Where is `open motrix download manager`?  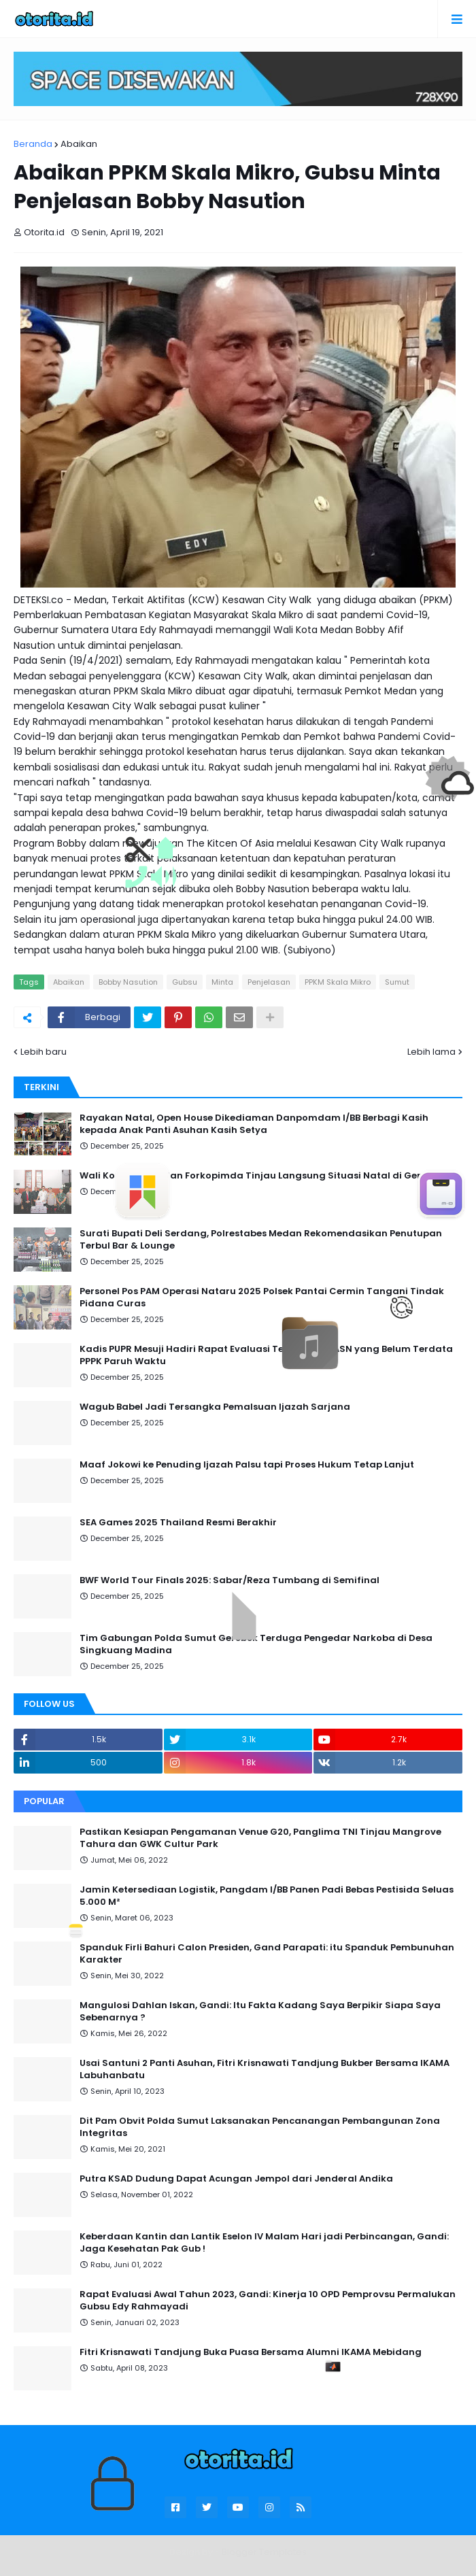 open motrix download manager is located at coordinates (441, 1193).